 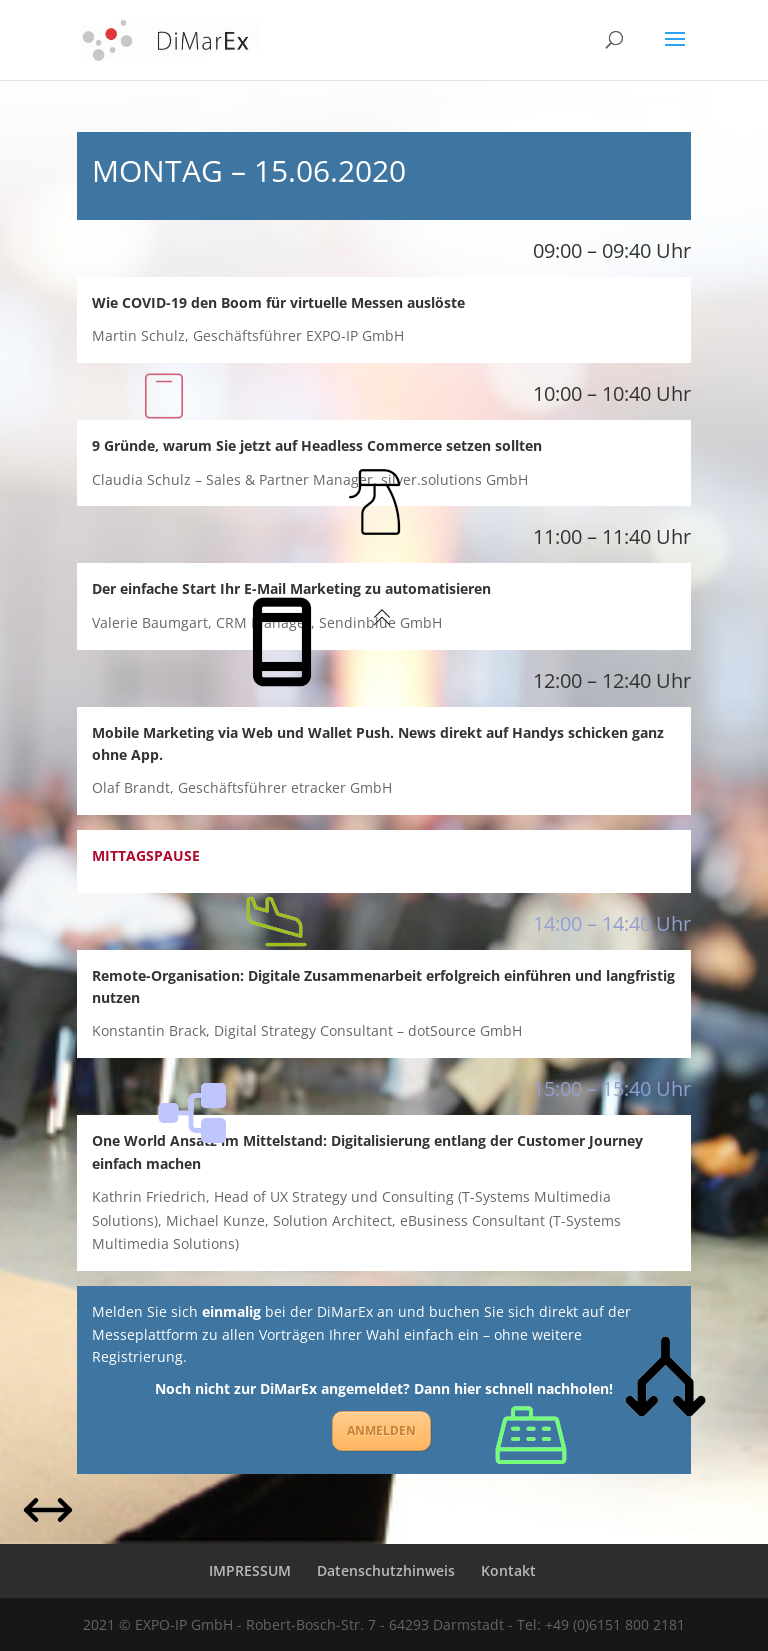 I want to click on open point of sale system, so click(x=531, y=1439).